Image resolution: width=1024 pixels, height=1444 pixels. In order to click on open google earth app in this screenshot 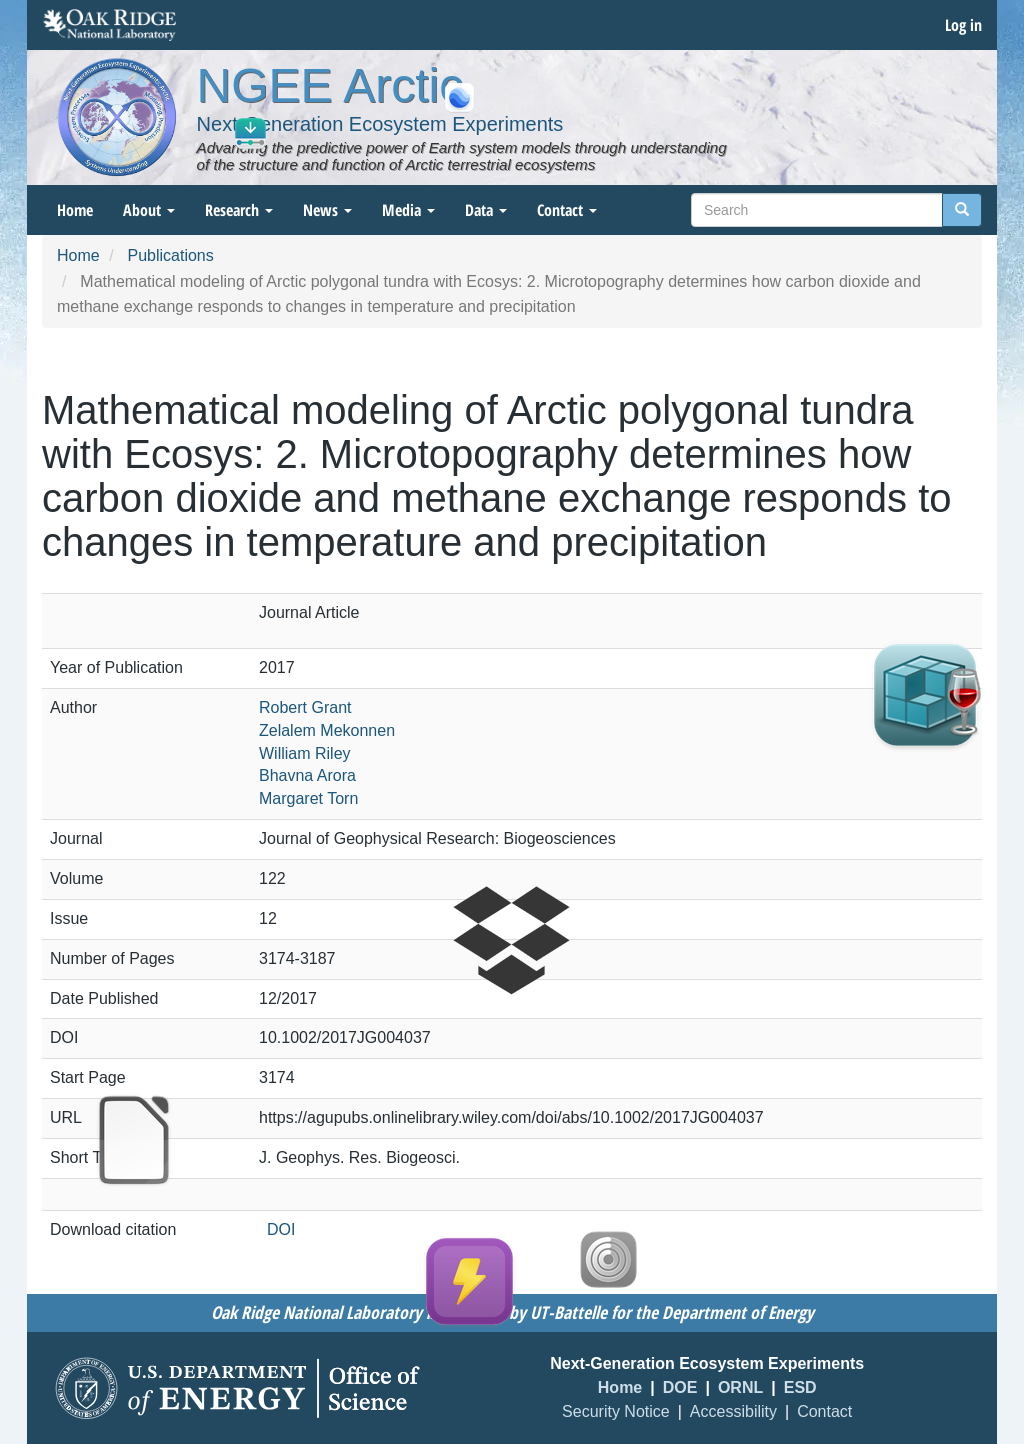, I will do `click(459, 97)`.